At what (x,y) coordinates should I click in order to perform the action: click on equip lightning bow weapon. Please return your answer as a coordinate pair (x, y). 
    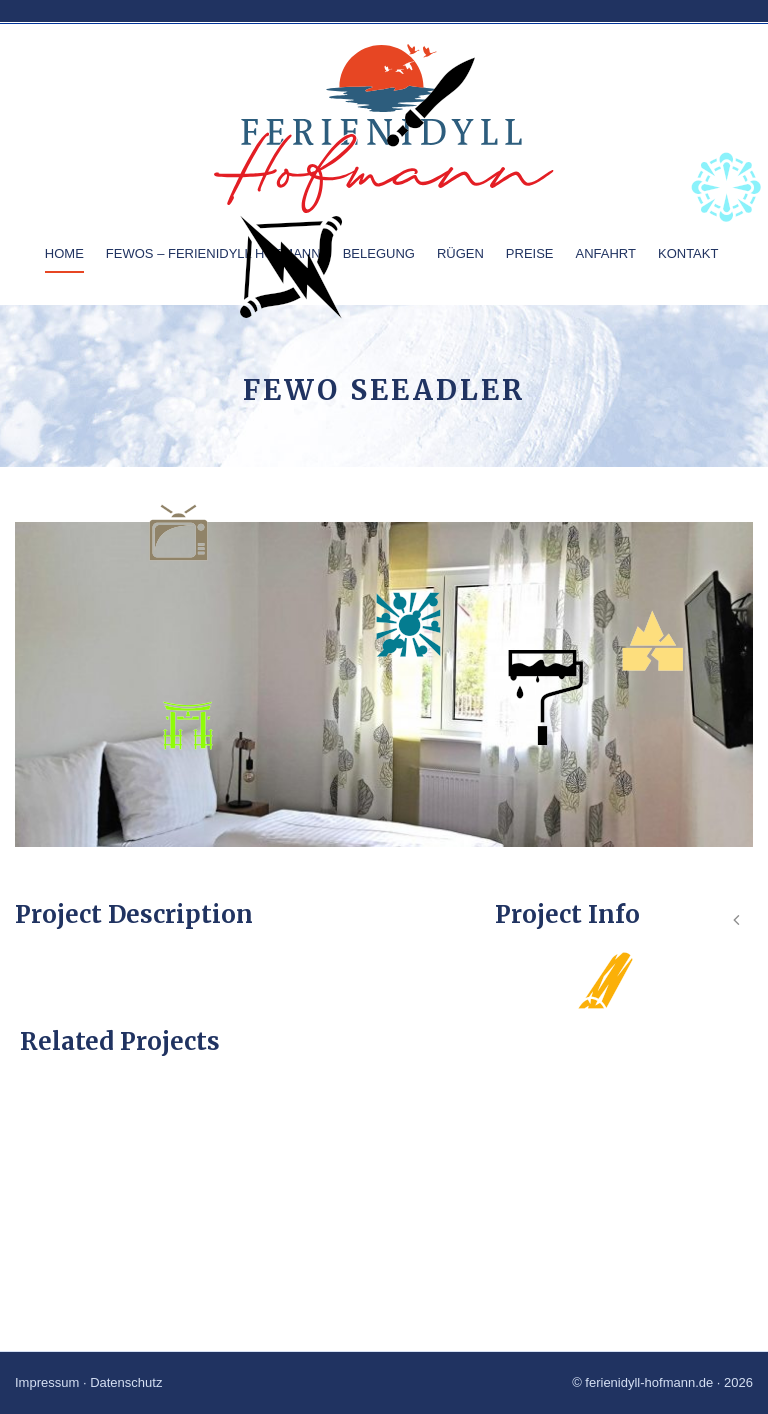
    Looking at the image, I should click on (291, 267).